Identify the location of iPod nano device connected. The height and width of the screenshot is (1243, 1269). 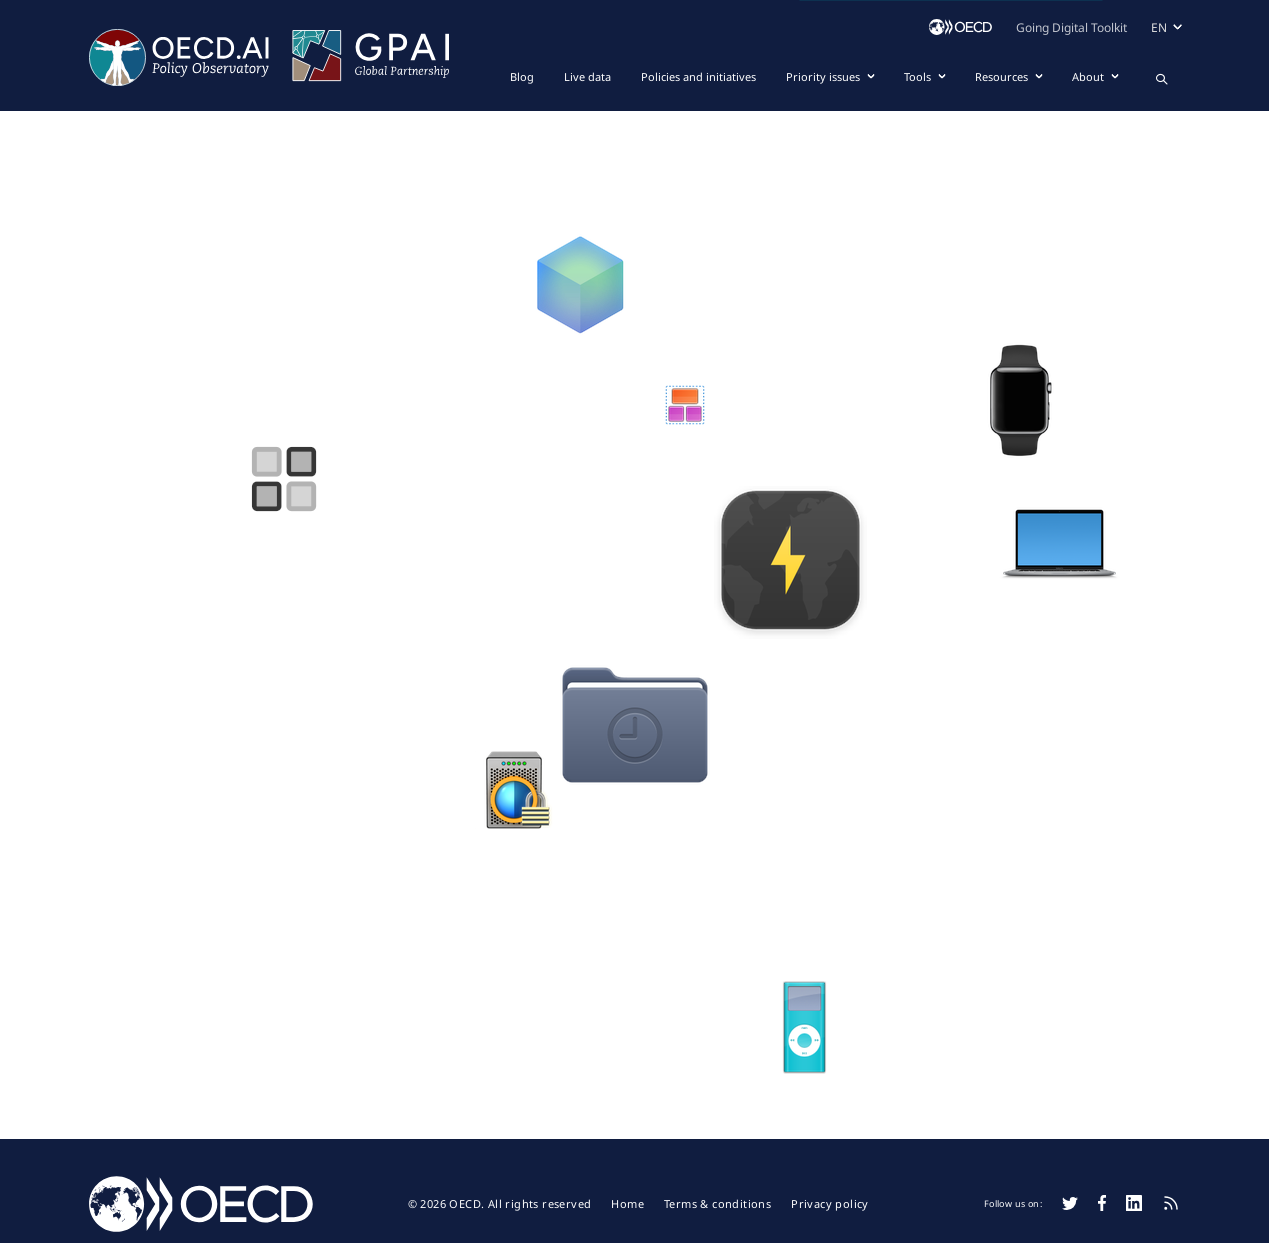
(804, 1027).